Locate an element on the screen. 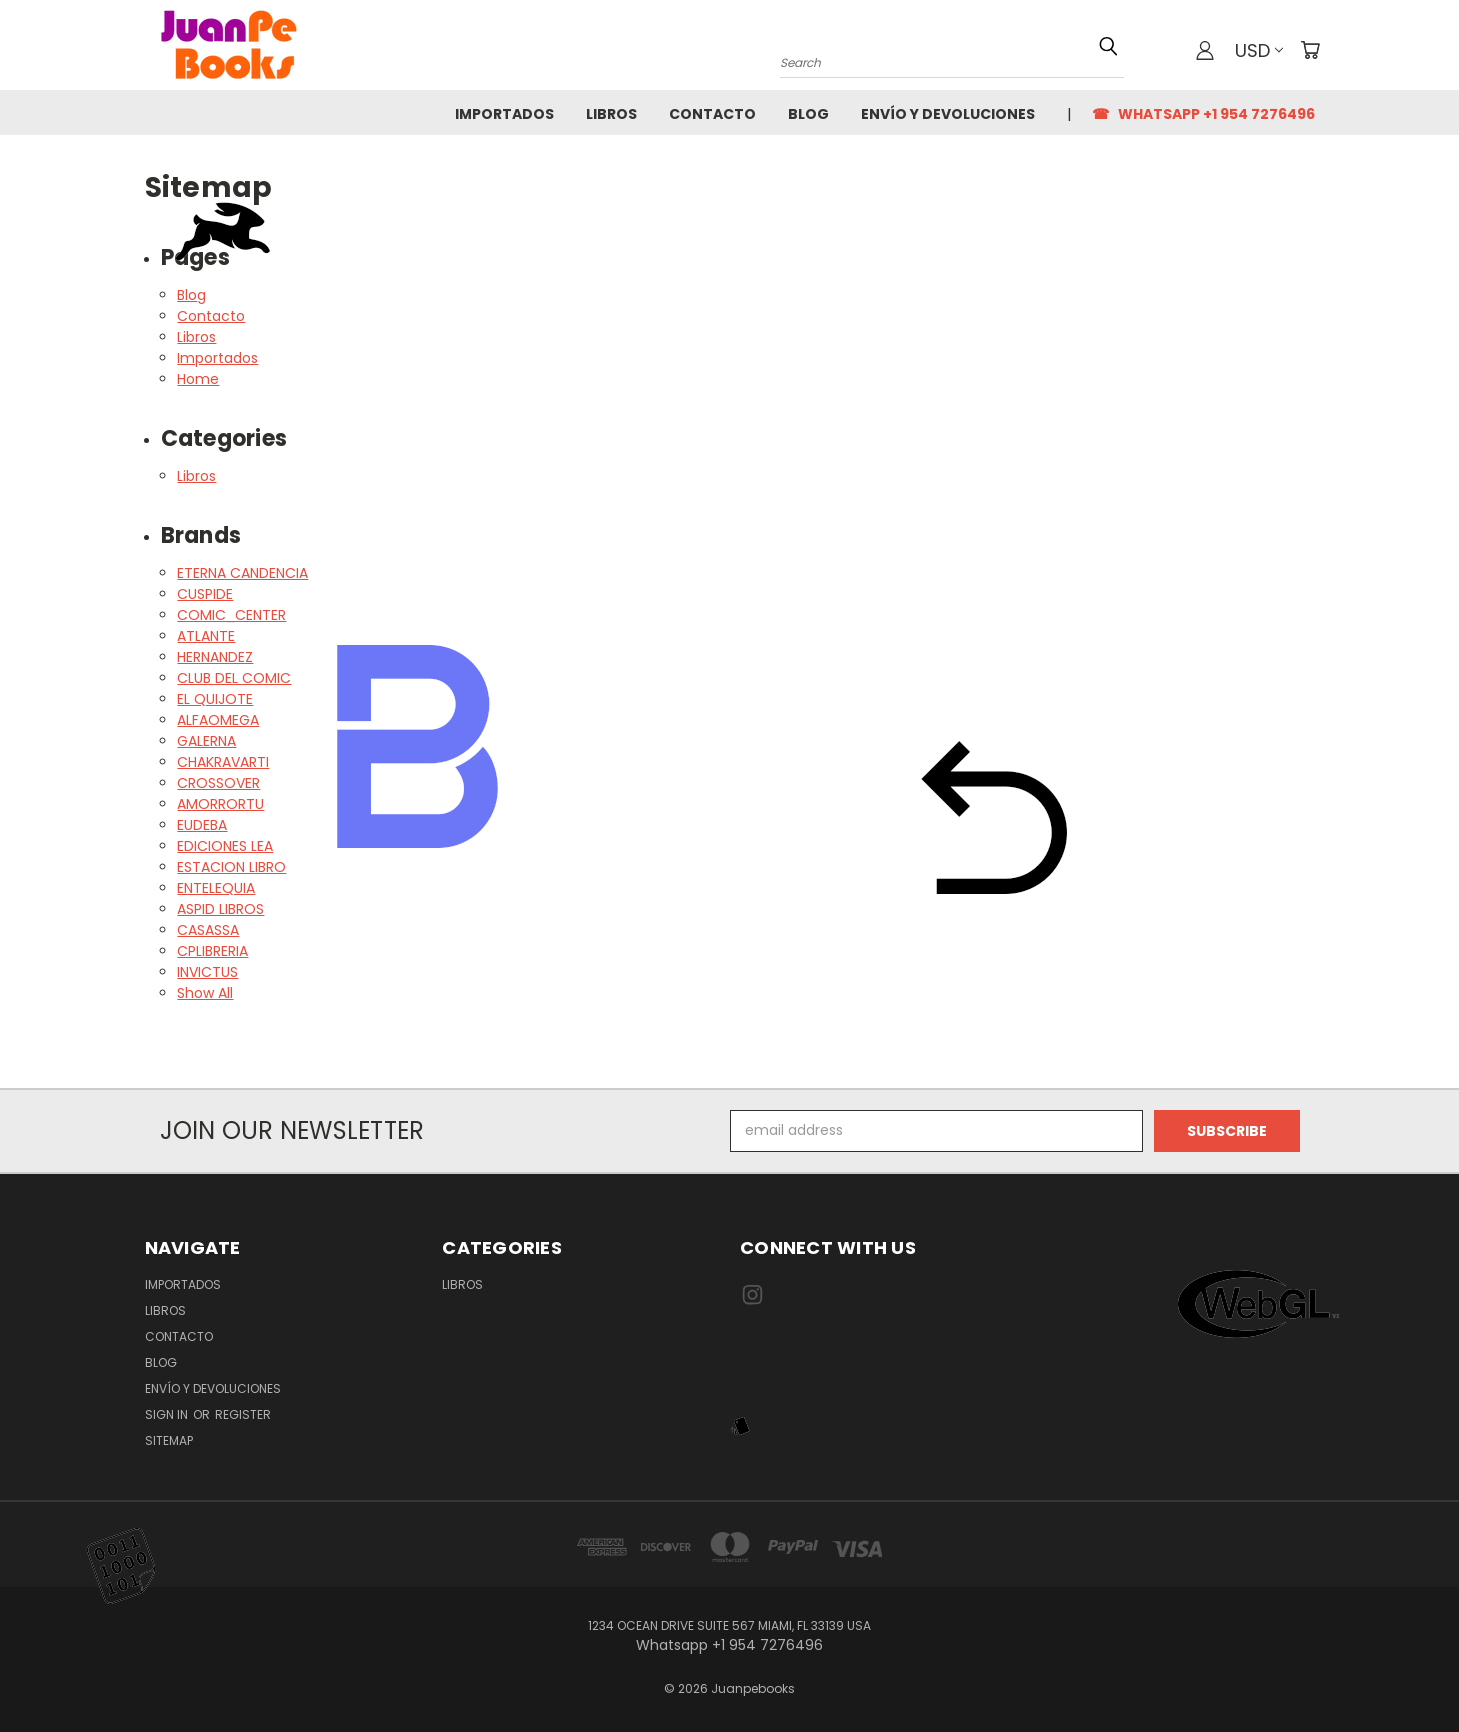  brenntag company logo is located at coordinates (417, 746).